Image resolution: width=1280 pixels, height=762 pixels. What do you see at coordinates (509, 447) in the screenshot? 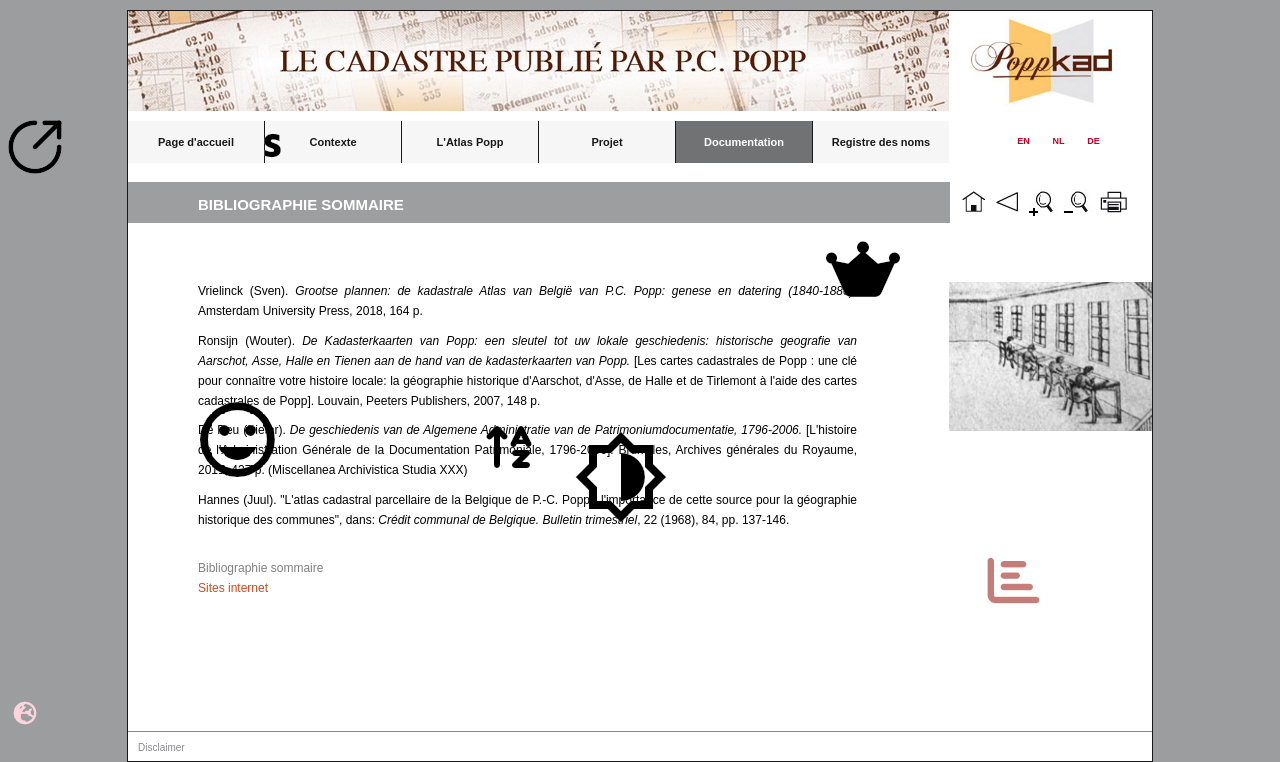
I see `sort items alphabetically in ascending order (A to Z)` at bounding box center [509, 447].